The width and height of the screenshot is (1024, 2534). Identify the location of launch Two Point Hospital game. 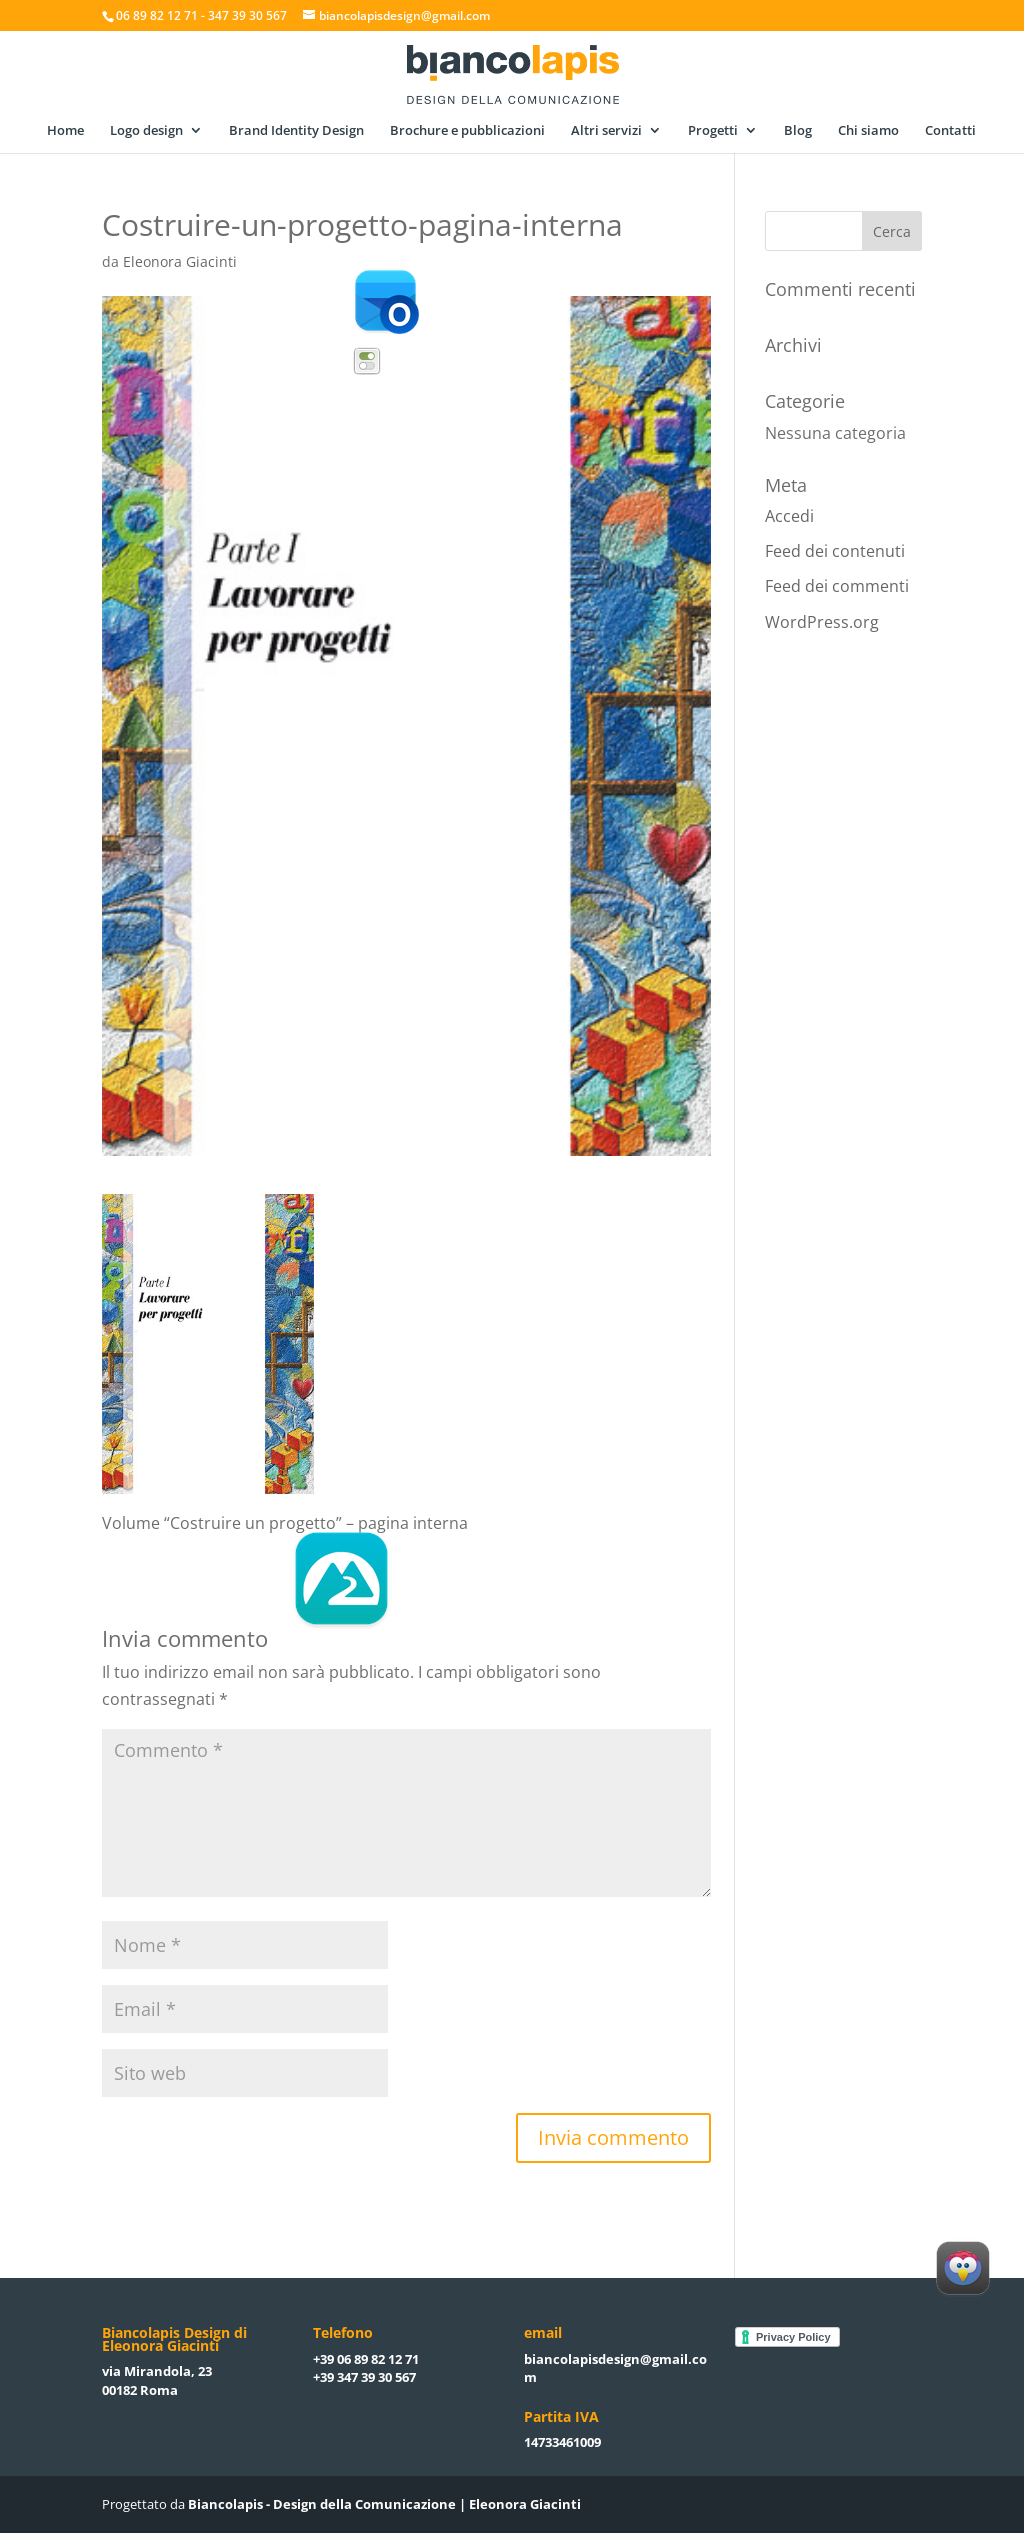
(341, 1578).